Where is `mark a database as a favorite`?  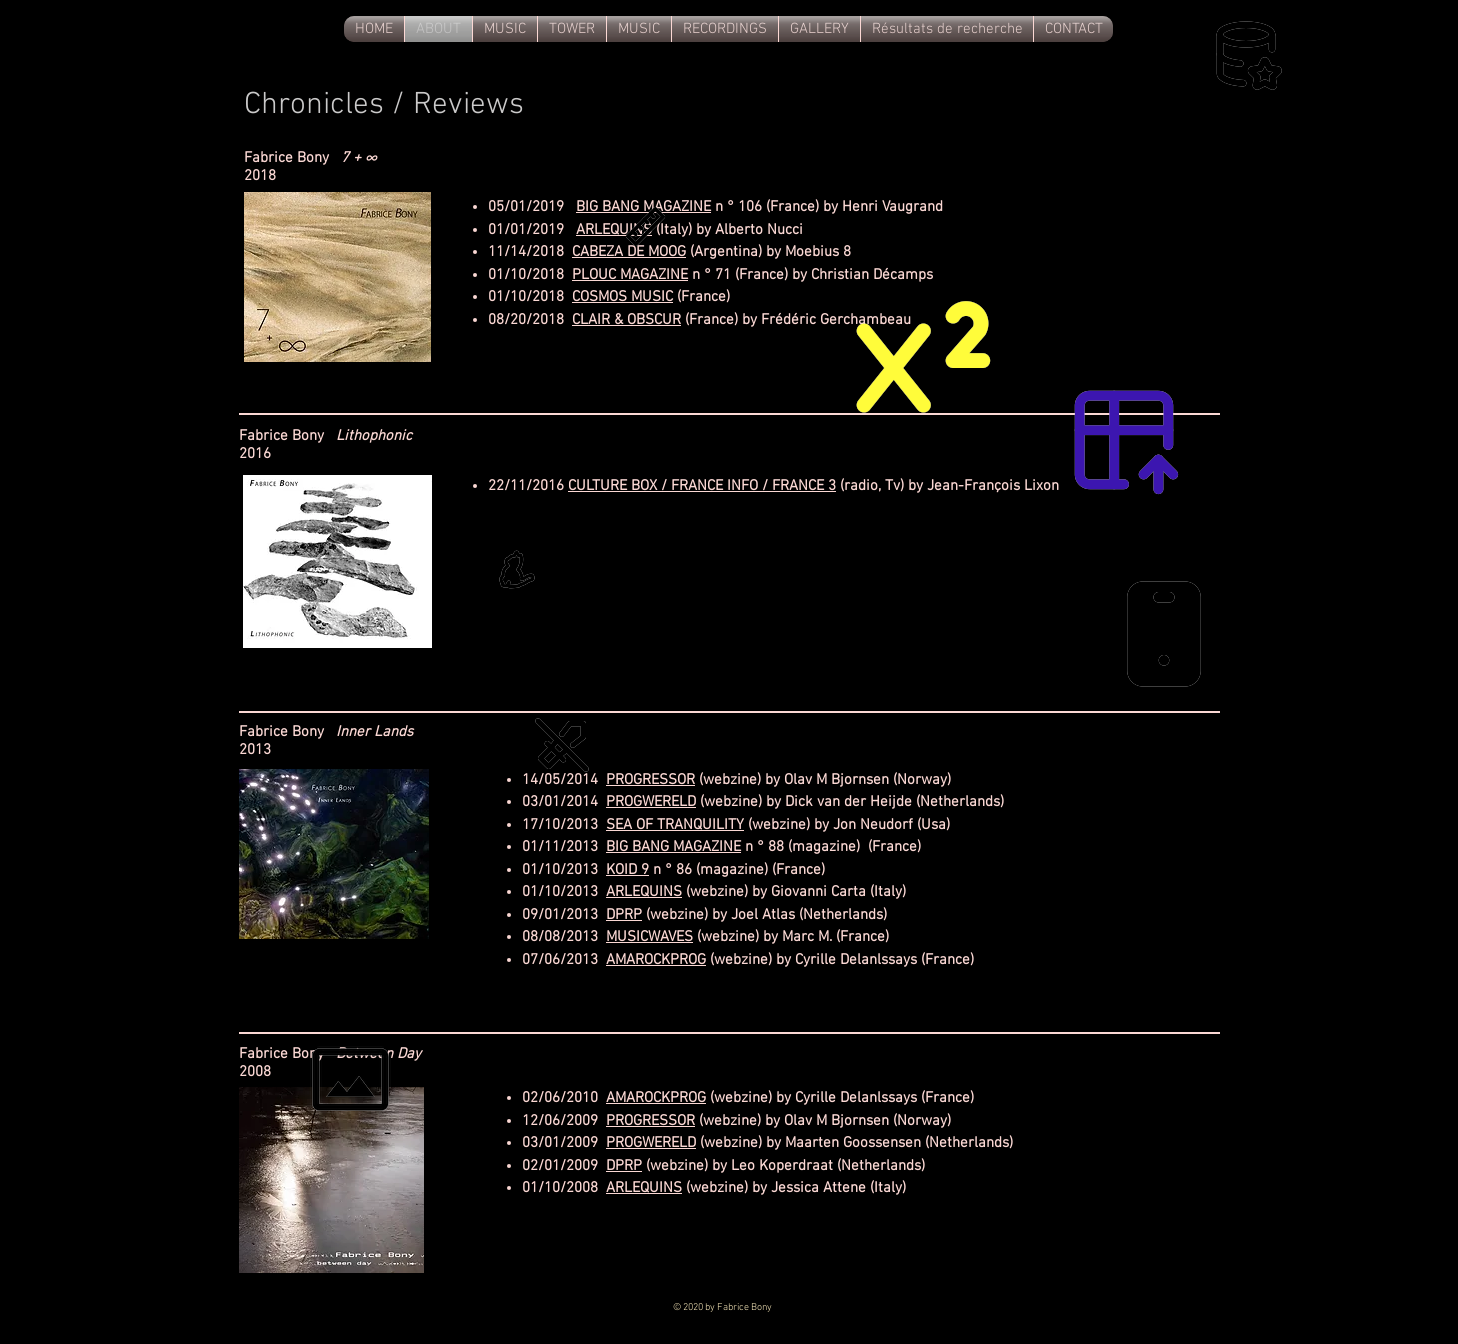 mark a database as a favorite is located at coordinates (1246, 54).